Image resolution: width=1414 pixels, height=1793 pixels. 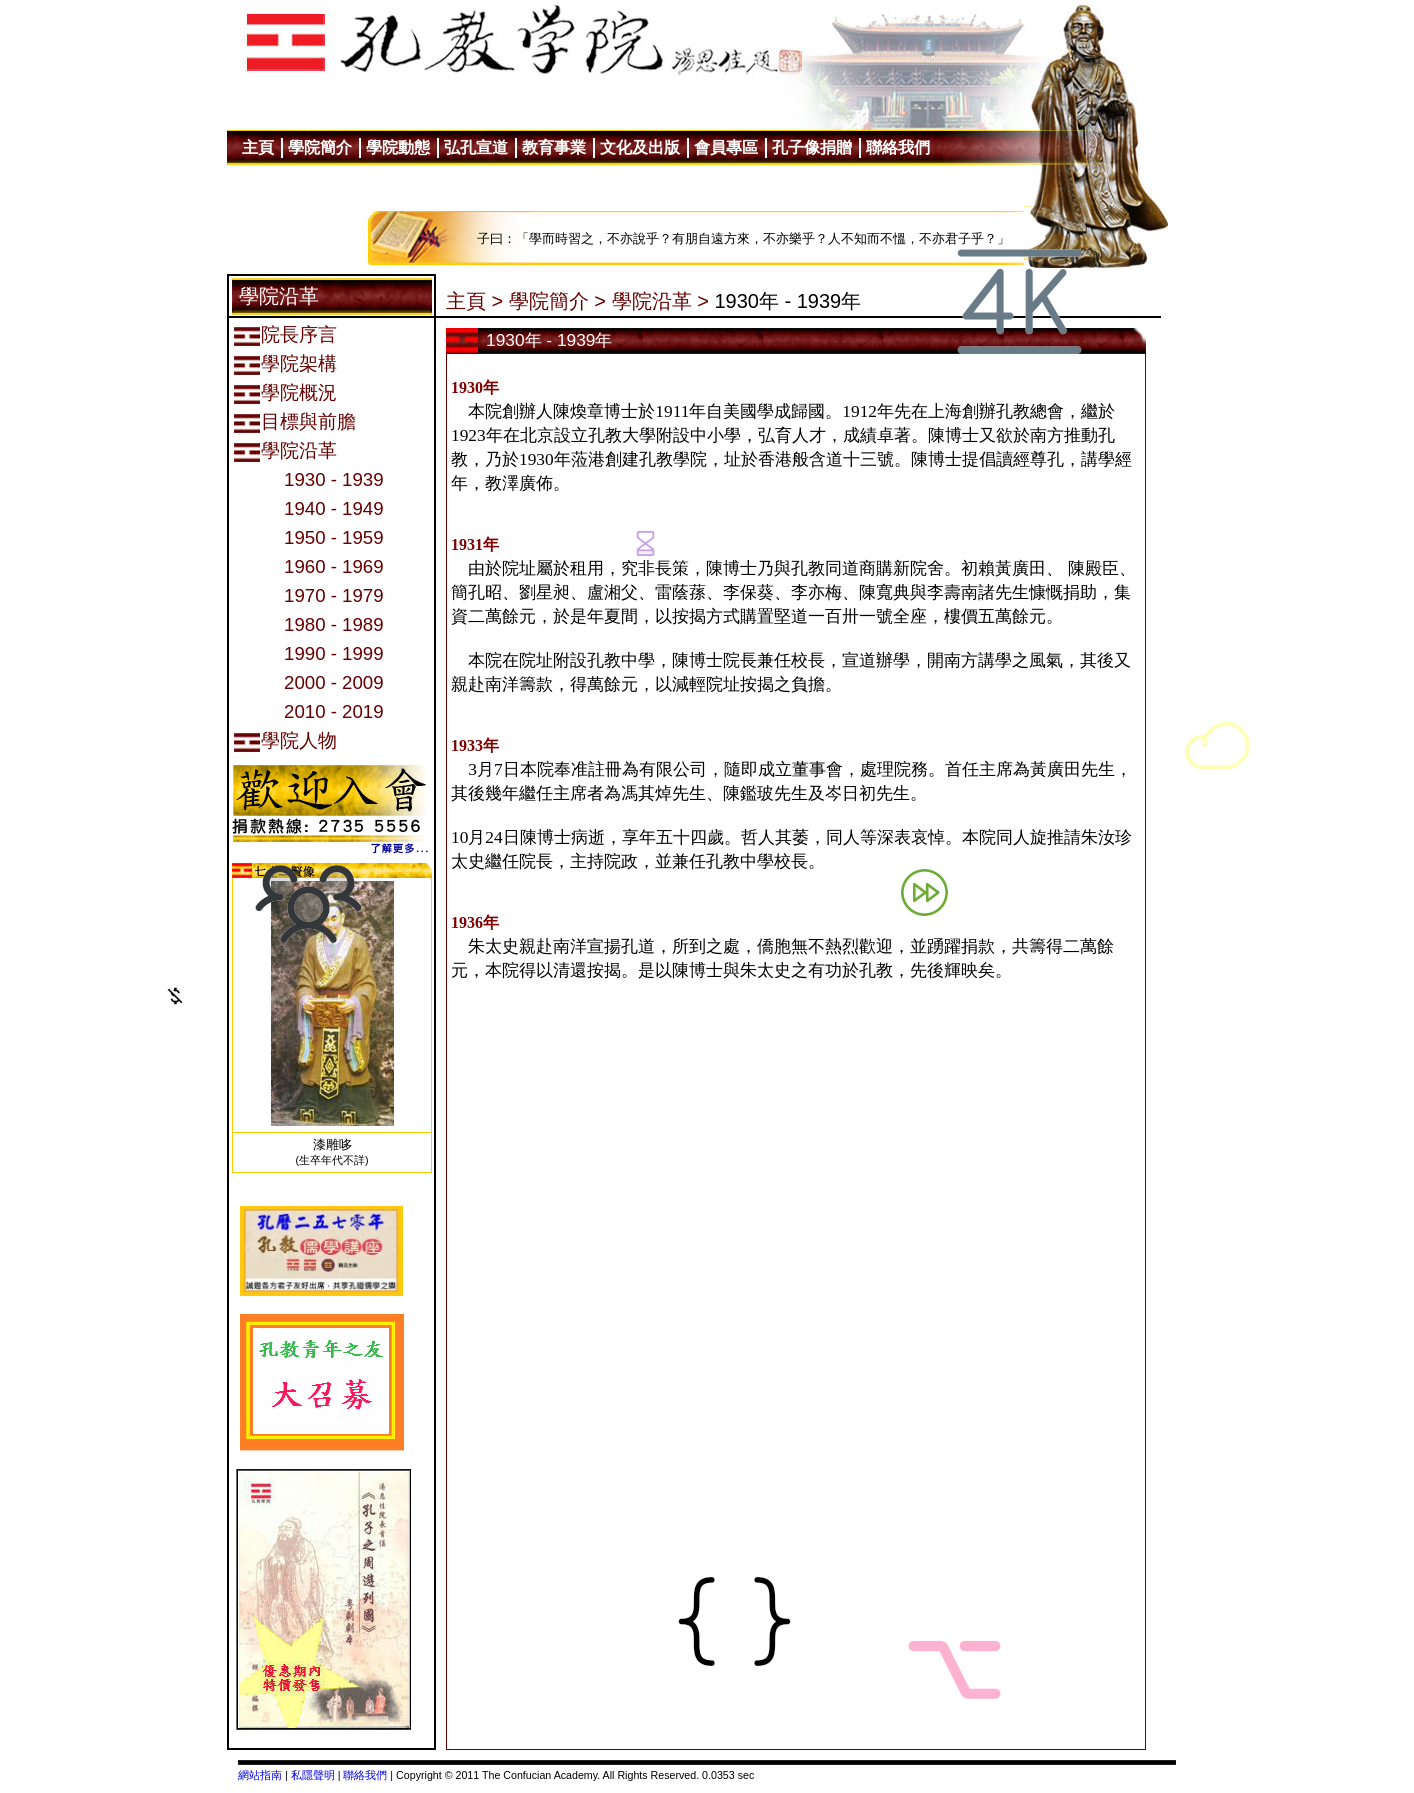 I want to click on skip forward in media playback, so click(x=924, y=892).